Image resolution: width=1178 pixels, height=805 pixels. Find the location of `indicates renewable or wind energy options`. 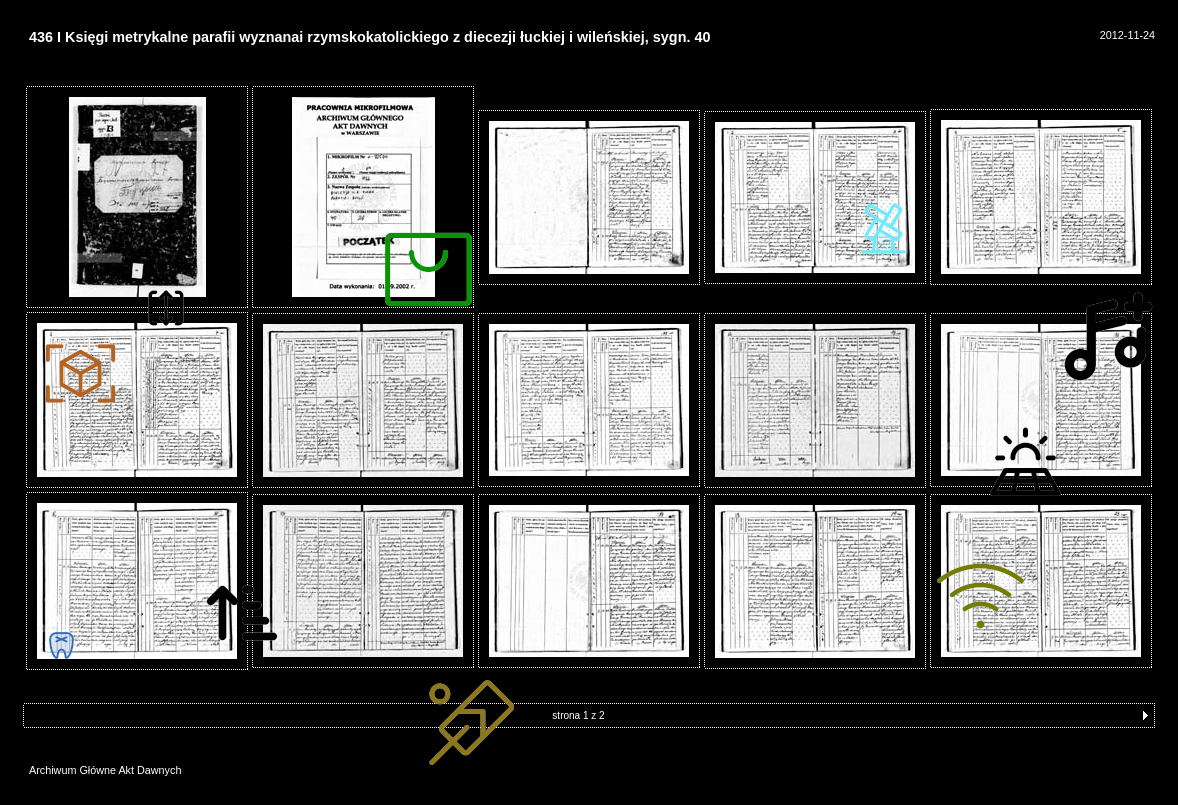

indicates renewable or wind energy options is located at coordinates (883, 229).